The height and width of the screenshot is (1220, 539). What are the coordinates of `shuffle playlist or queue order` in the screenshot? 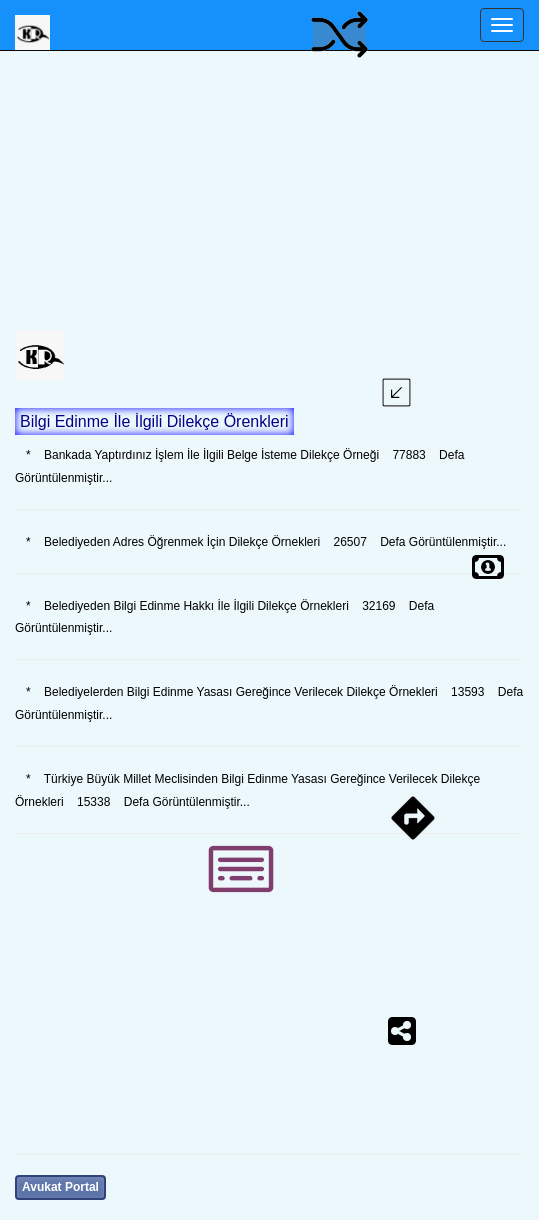 It's located at (338, 34).